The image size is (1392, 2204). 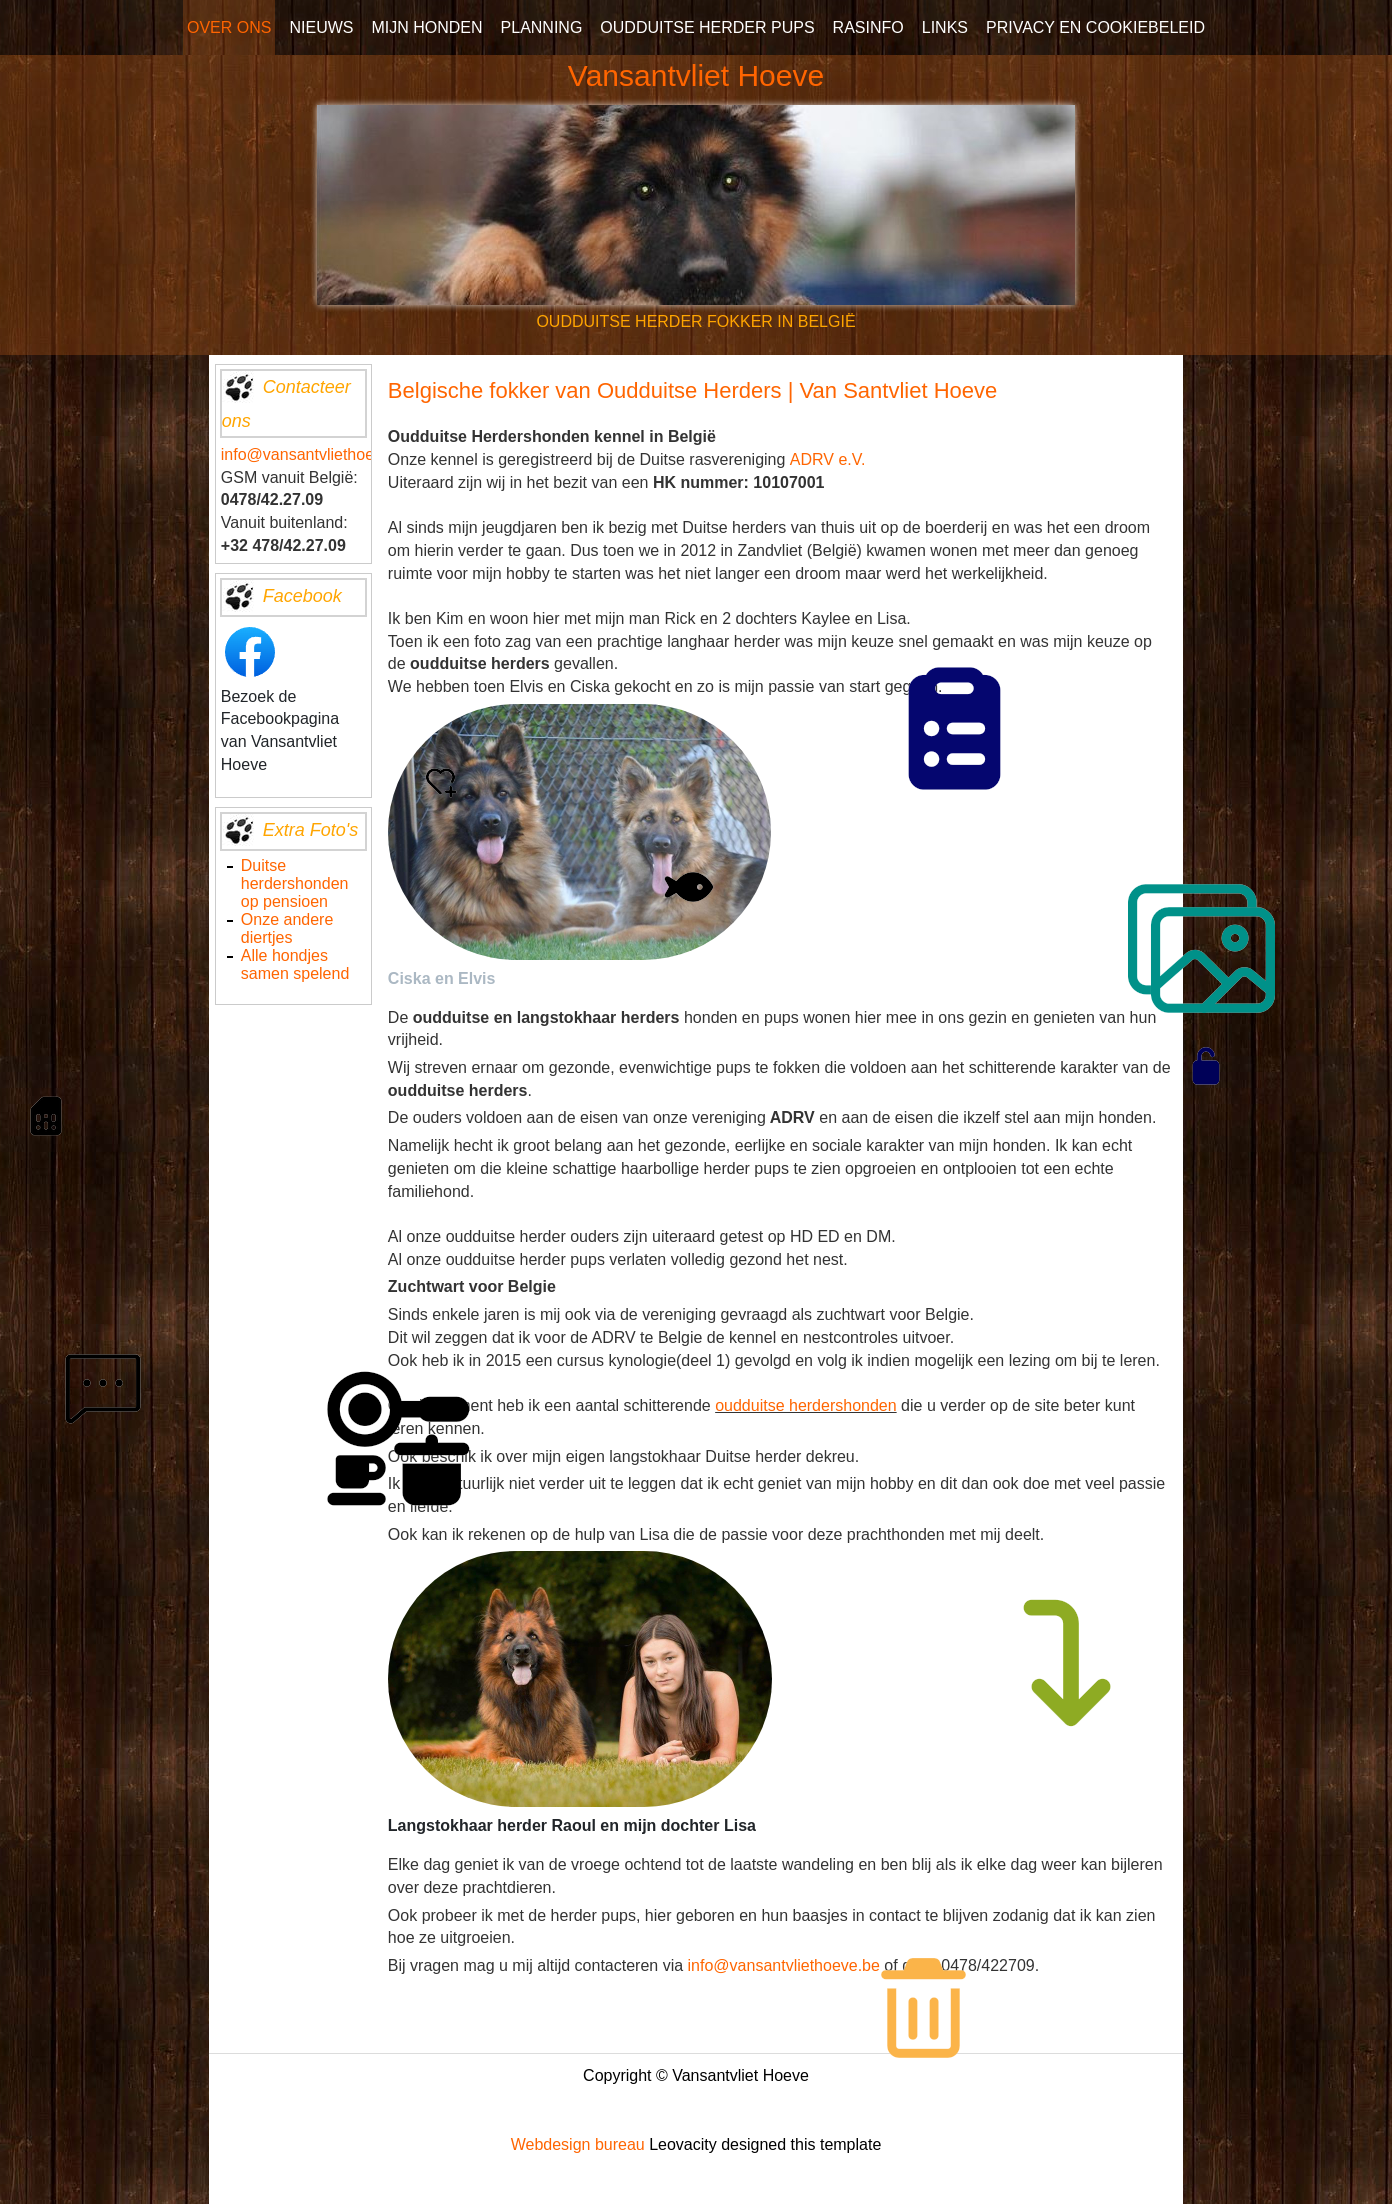 What do you see at coordinates (923, 2009) in the screenshot?
I see `delete selected item` at bounding box center [923, 2009].